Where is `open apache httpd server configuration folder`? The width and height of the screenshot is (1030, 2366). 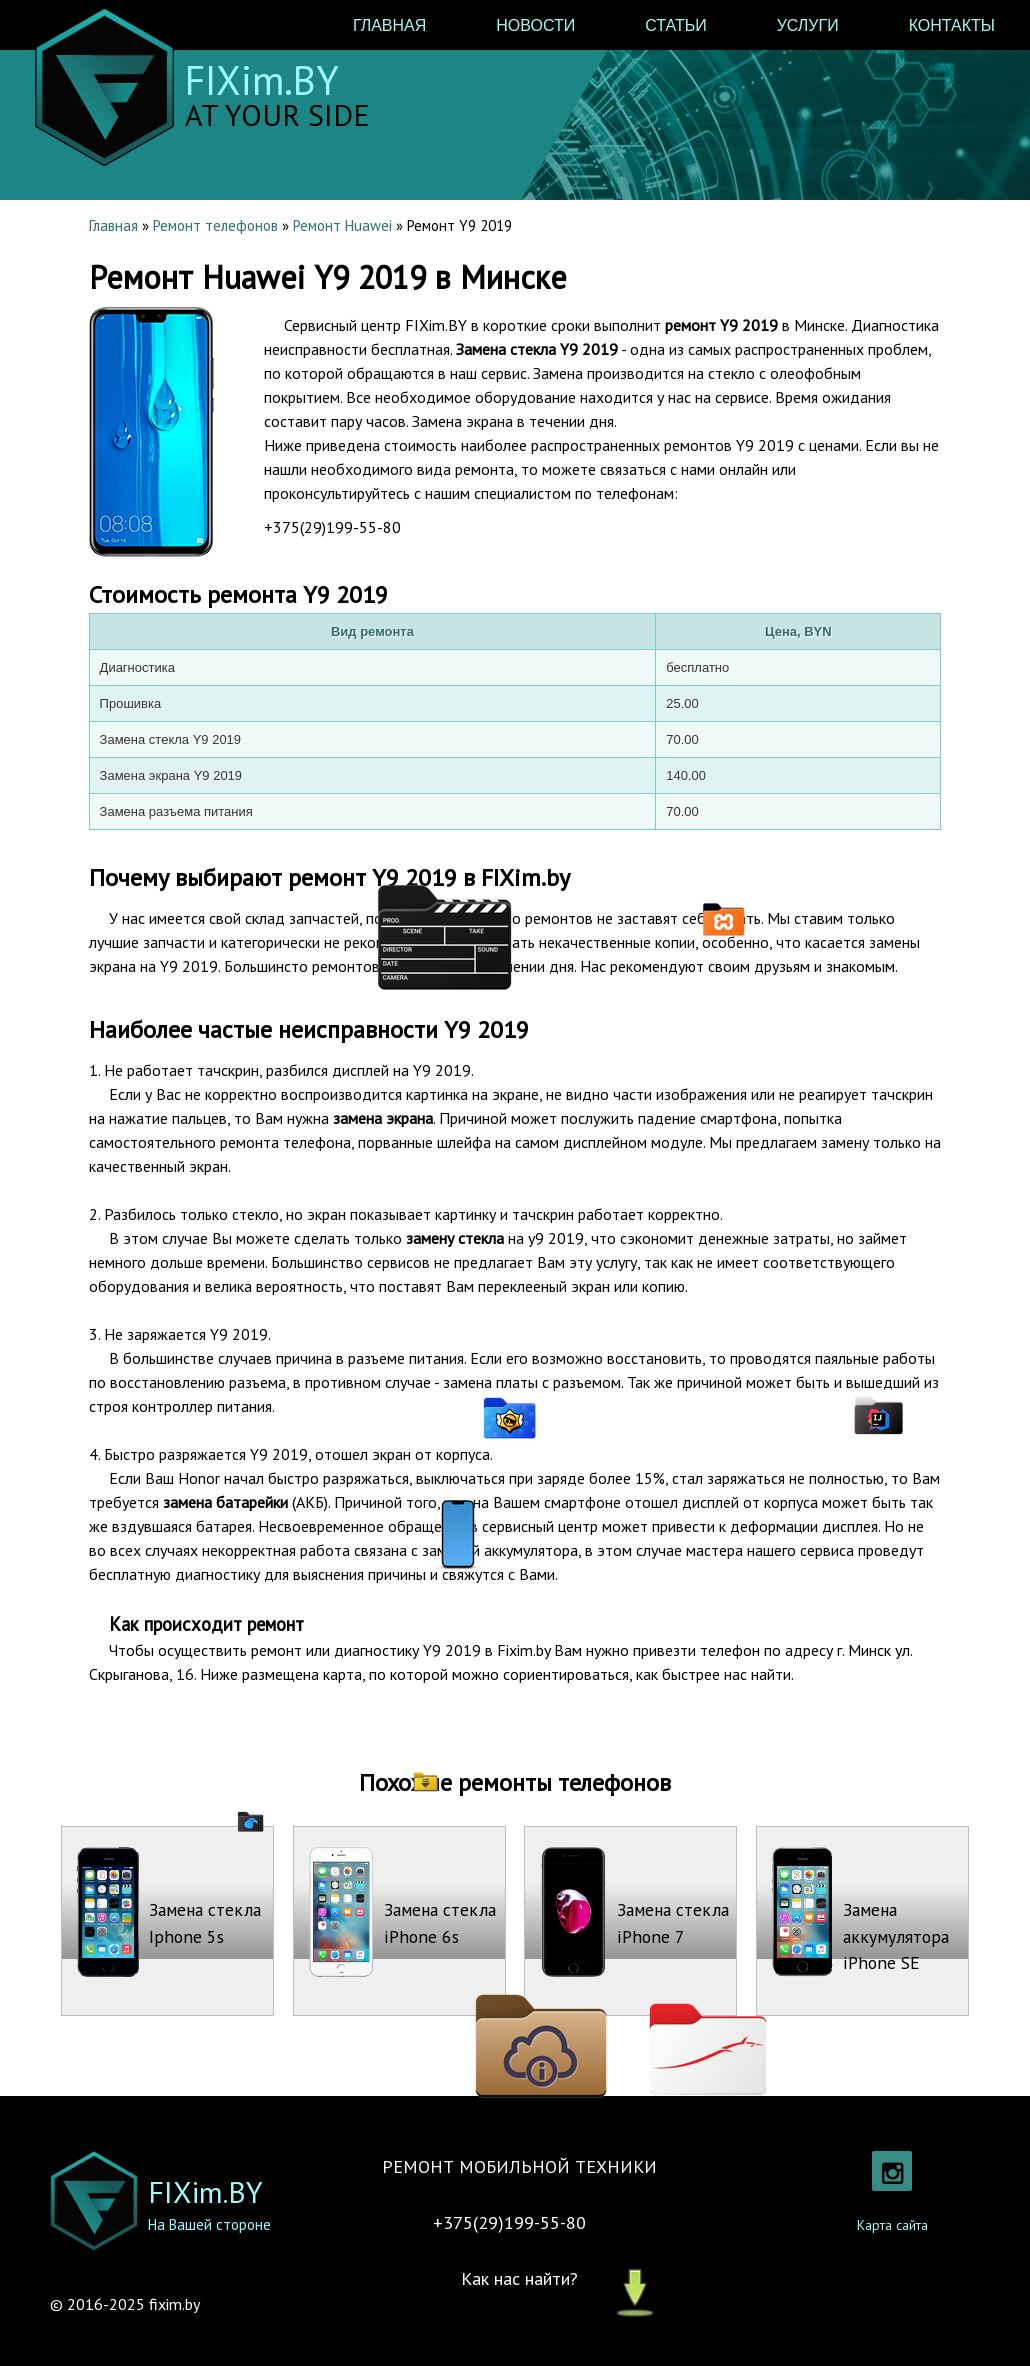 open apache httpd server configuration folder is located at coordinates (540, 2049).